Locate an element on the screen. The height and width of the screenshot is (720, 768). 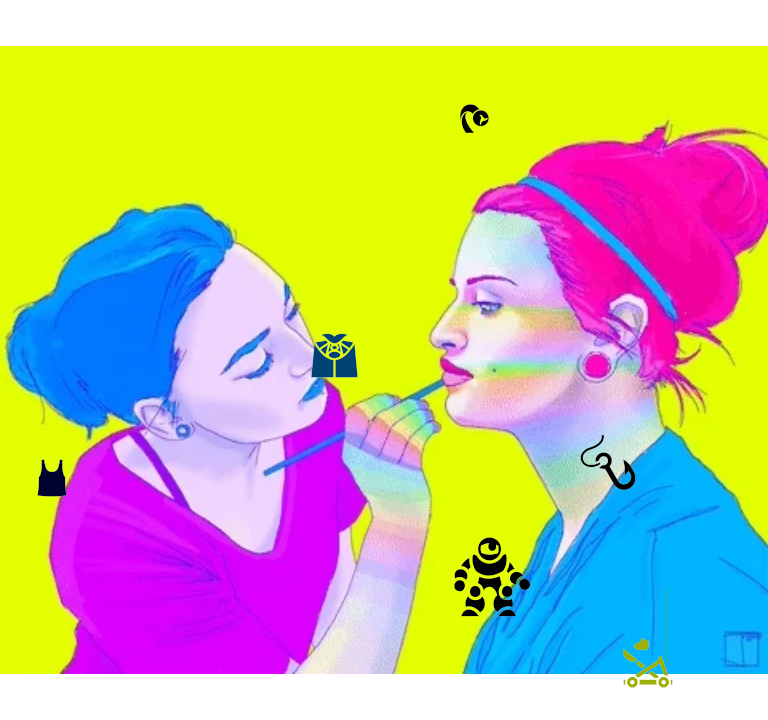
access fishing mini-game or activity is located at coordinates (608, 462).